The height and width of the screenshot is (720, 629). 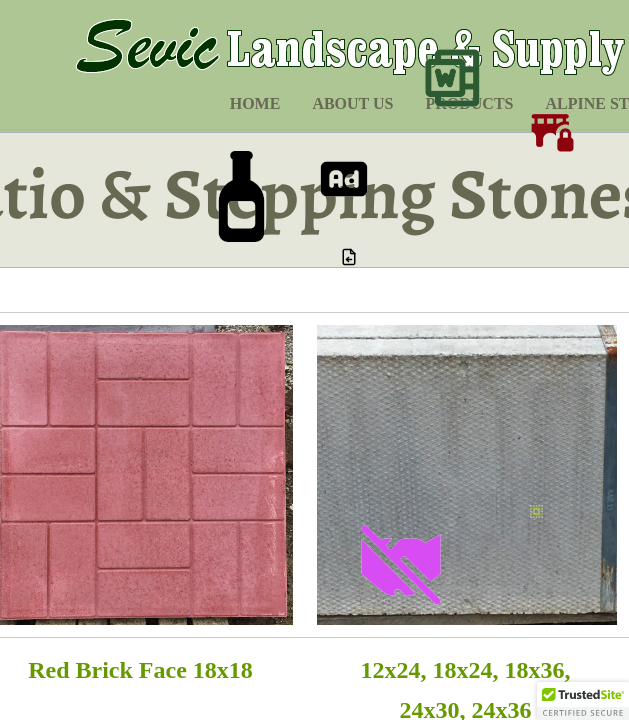 I want to click on indicates a locked or secured bridge crossing, so click(x=552, y=130).